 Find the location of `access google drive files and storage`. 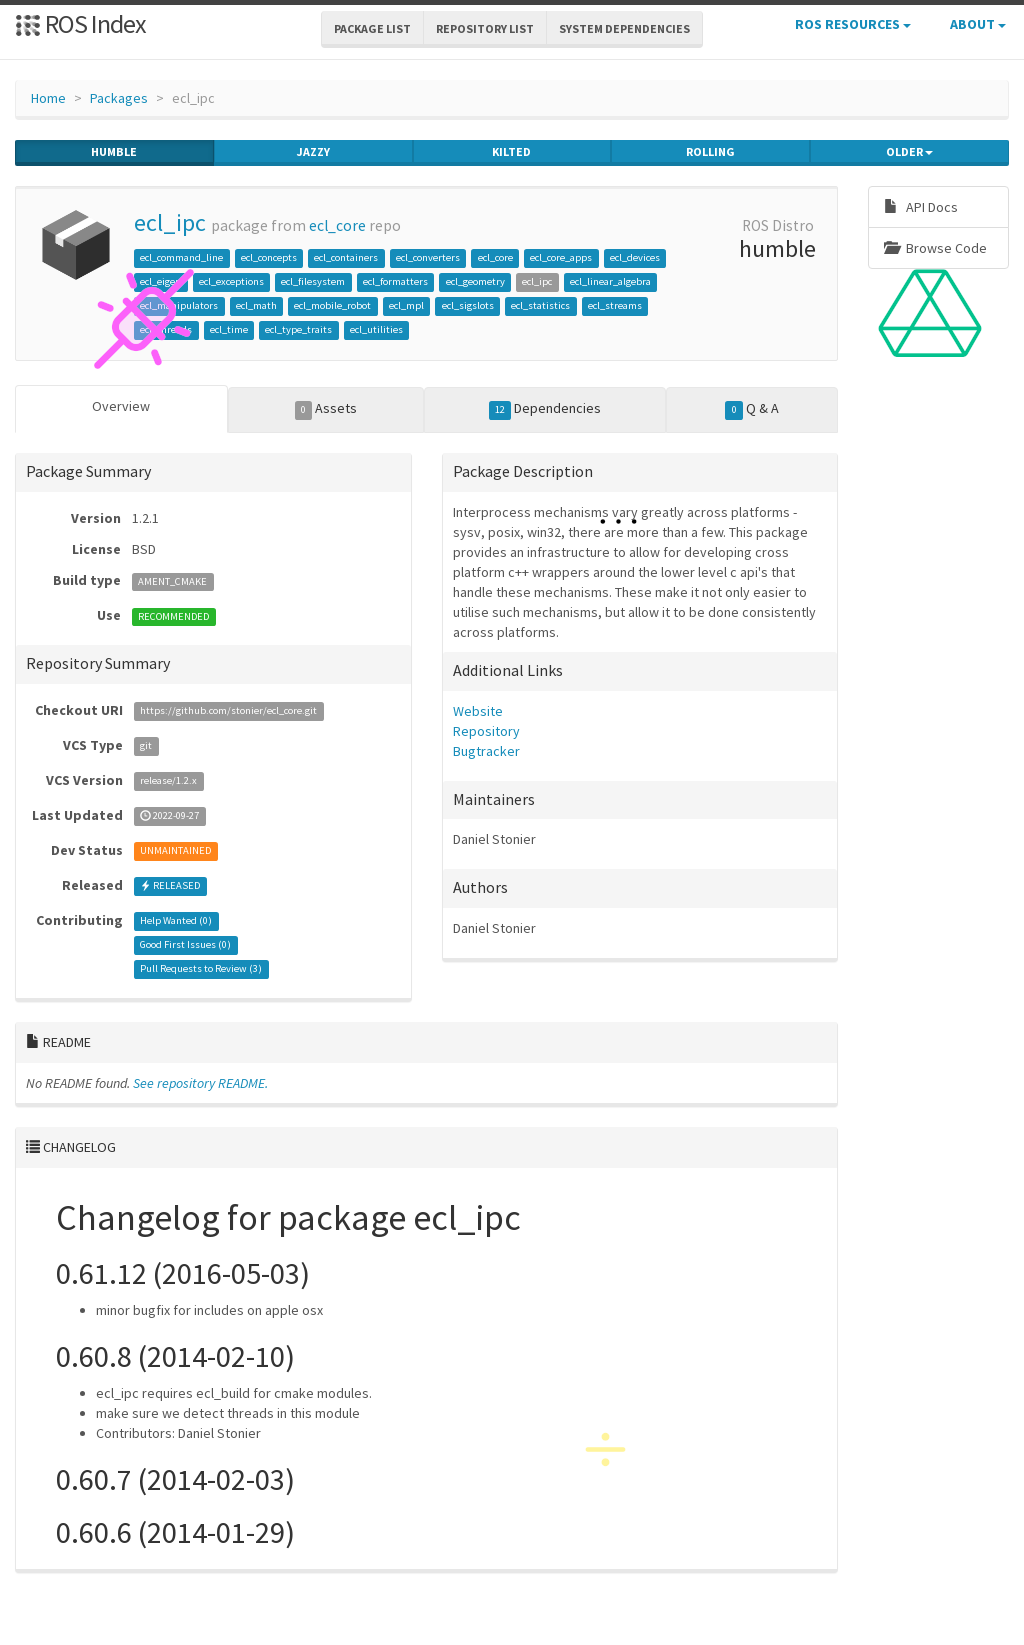

access google drive files and storage is located at coordinates (930, 317).